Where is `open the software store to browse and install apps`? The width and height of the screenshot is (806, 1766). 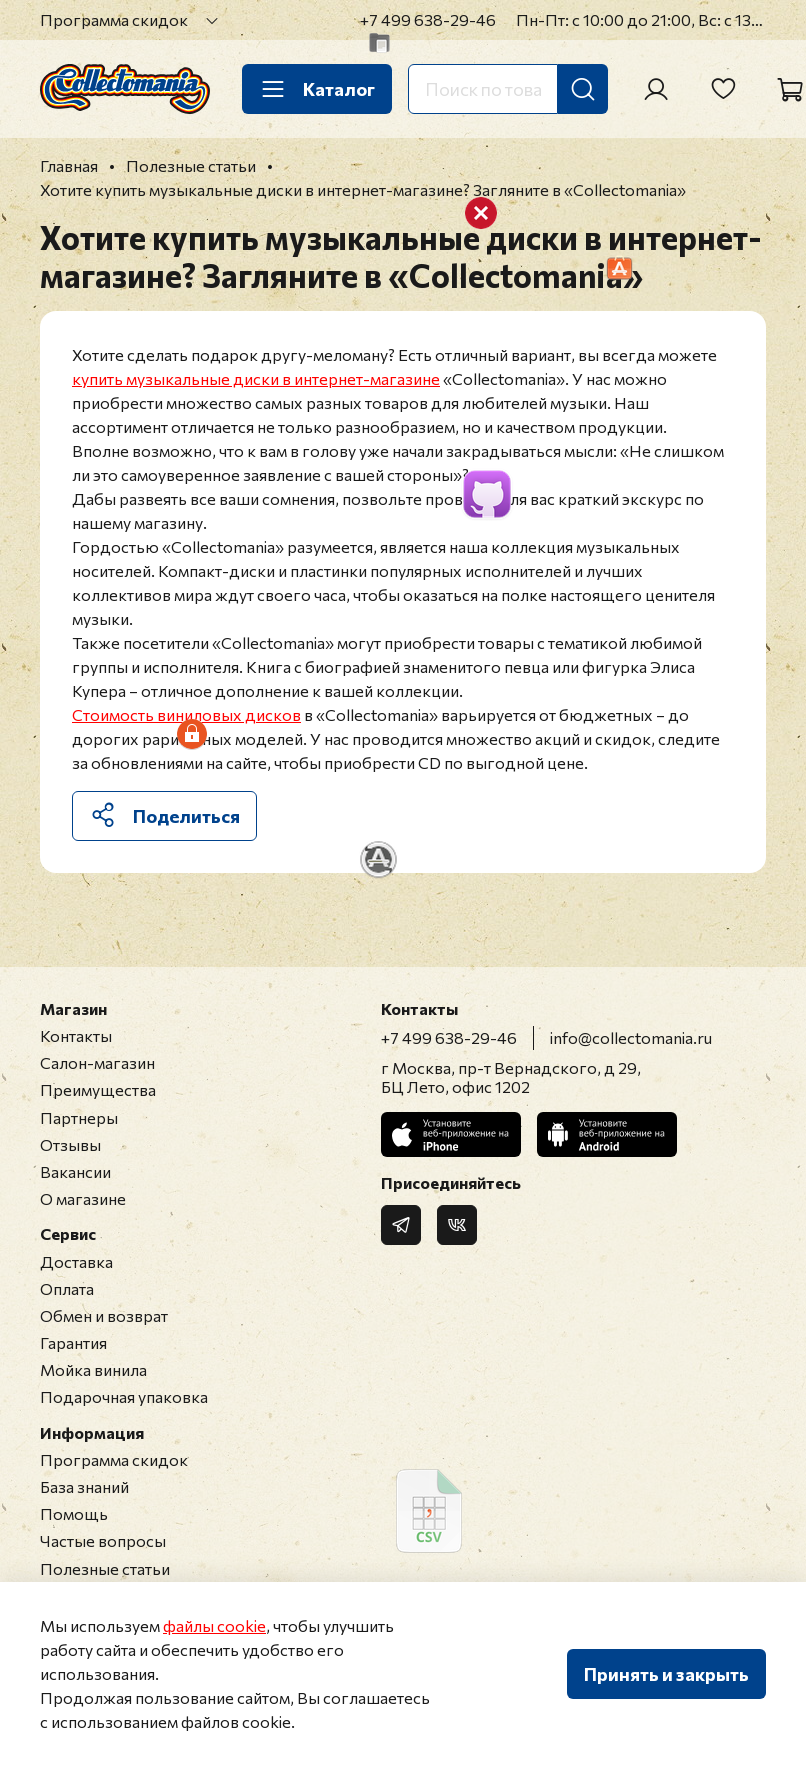 open the software store to browse and install apps is located at coordinates (619, 268).